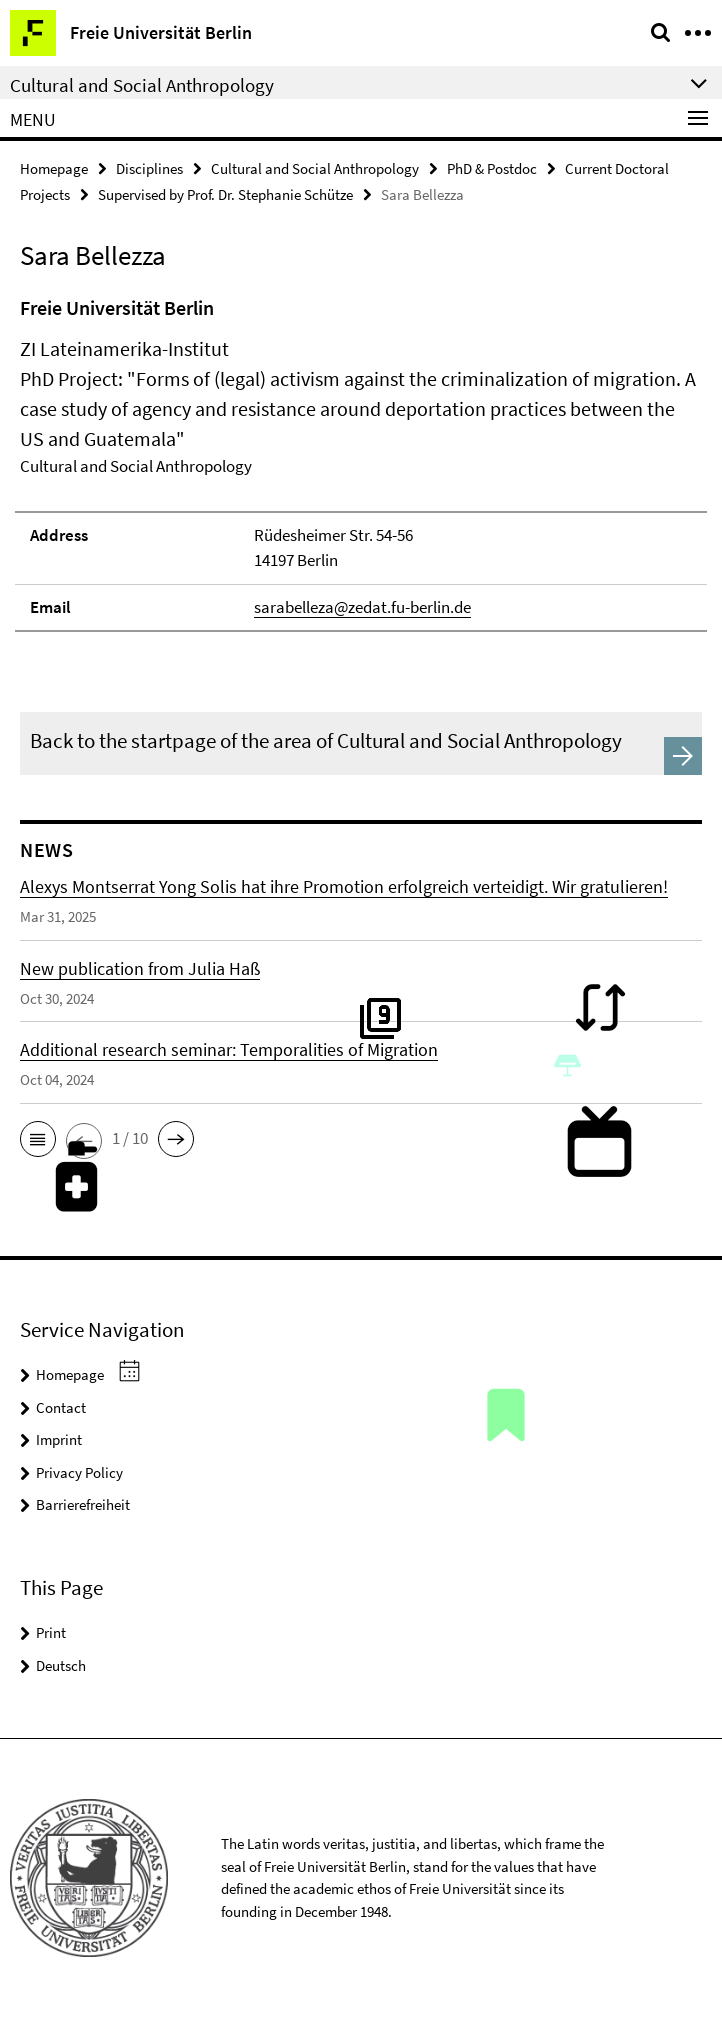 The width and height of the screenshot is (722, 2017). What do you see at coordinates (567, 1065) in the screenshot?
I see `access presentation or speaker mode` at bounding box center [567, 1065].